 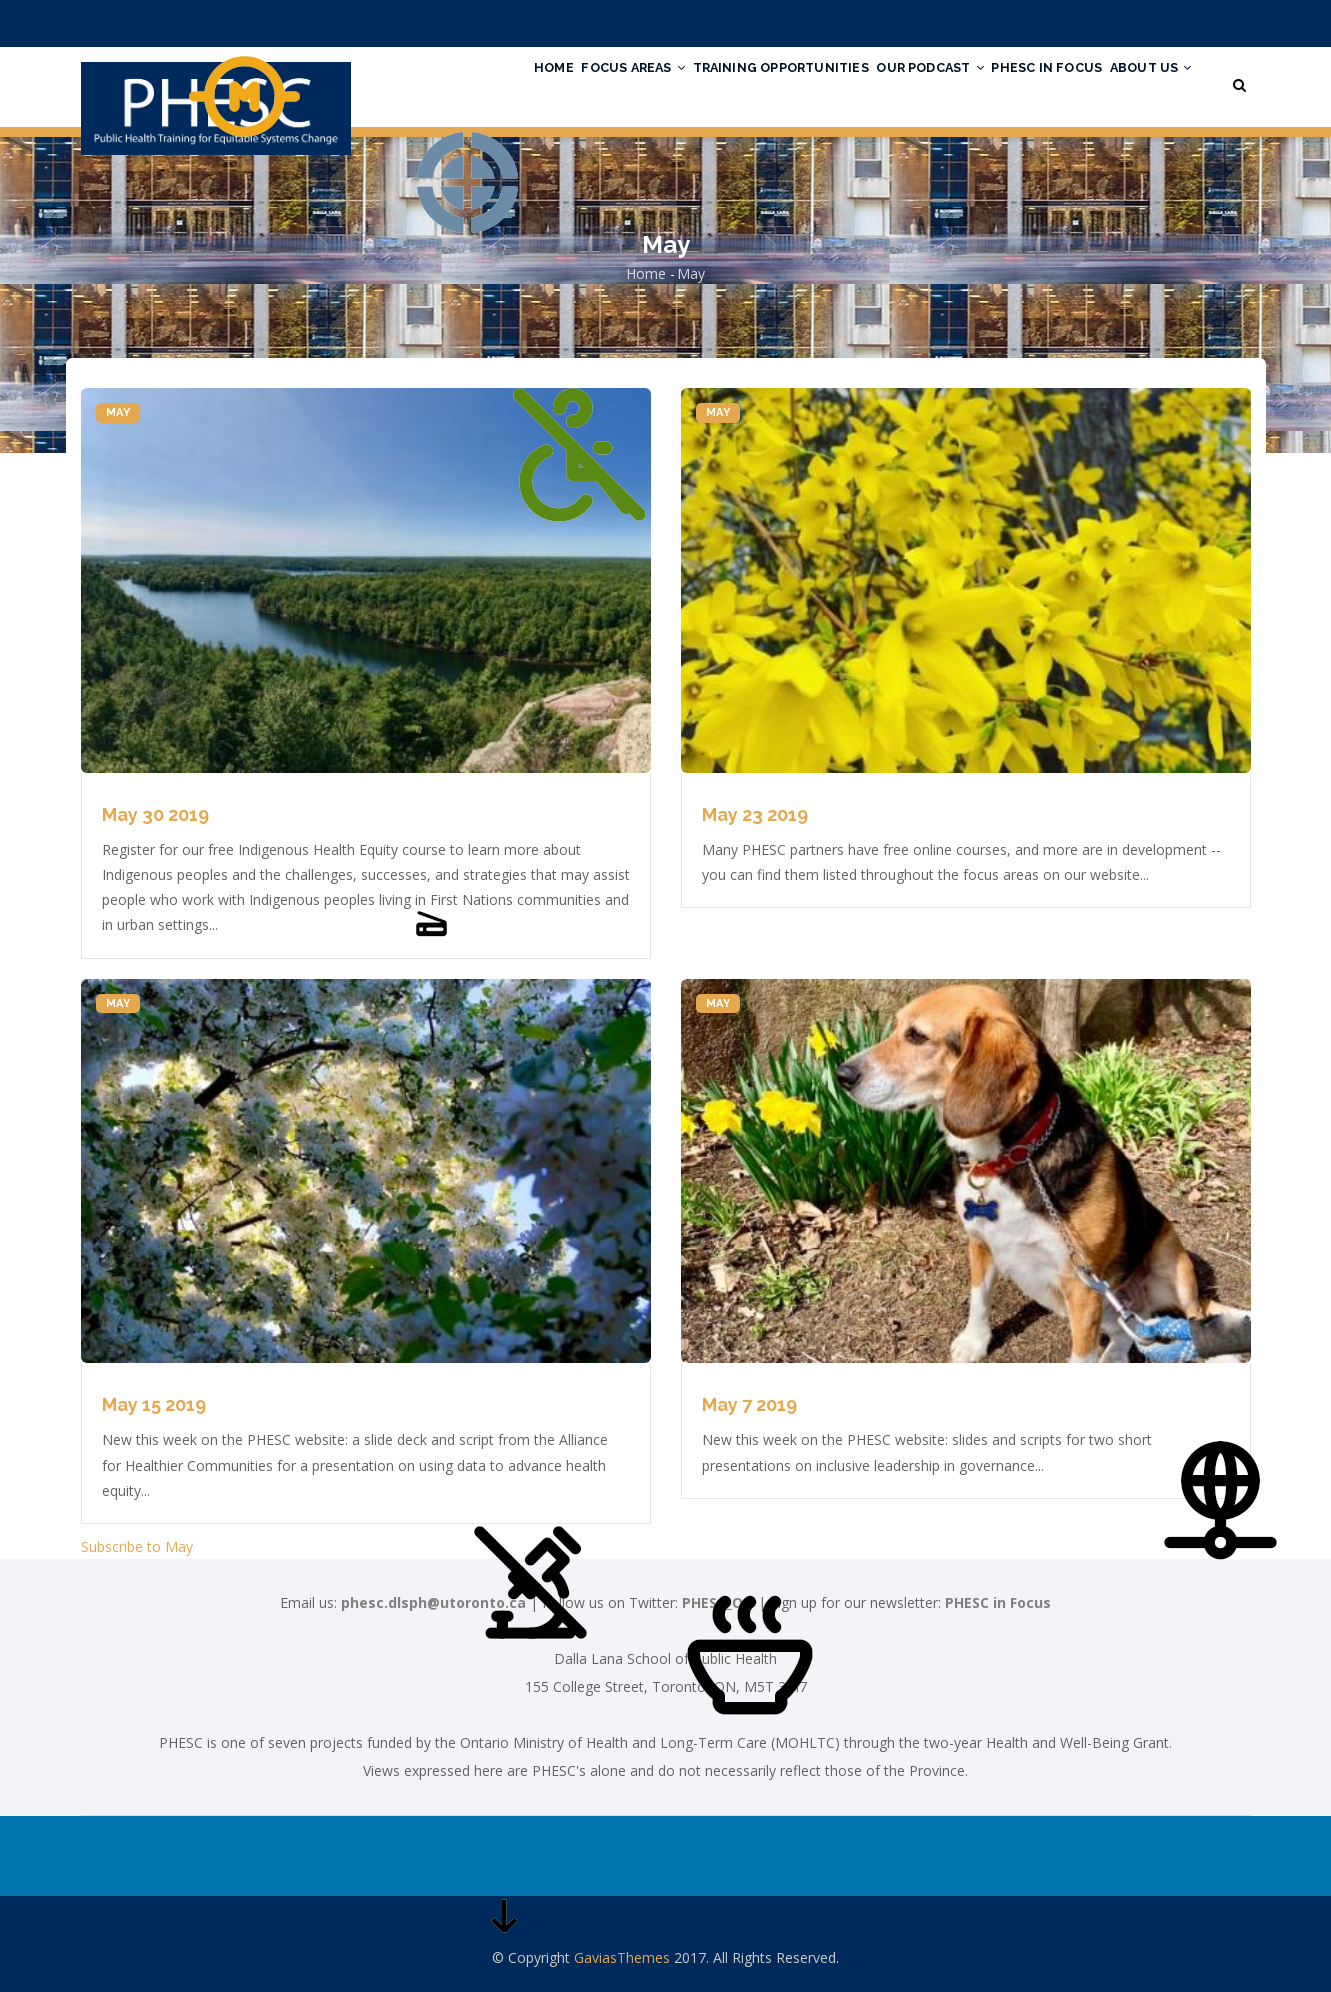 What do you see at coordinates (431, 922) in the screenshot?
I see `scan a document` at bounding box center [431, 922].